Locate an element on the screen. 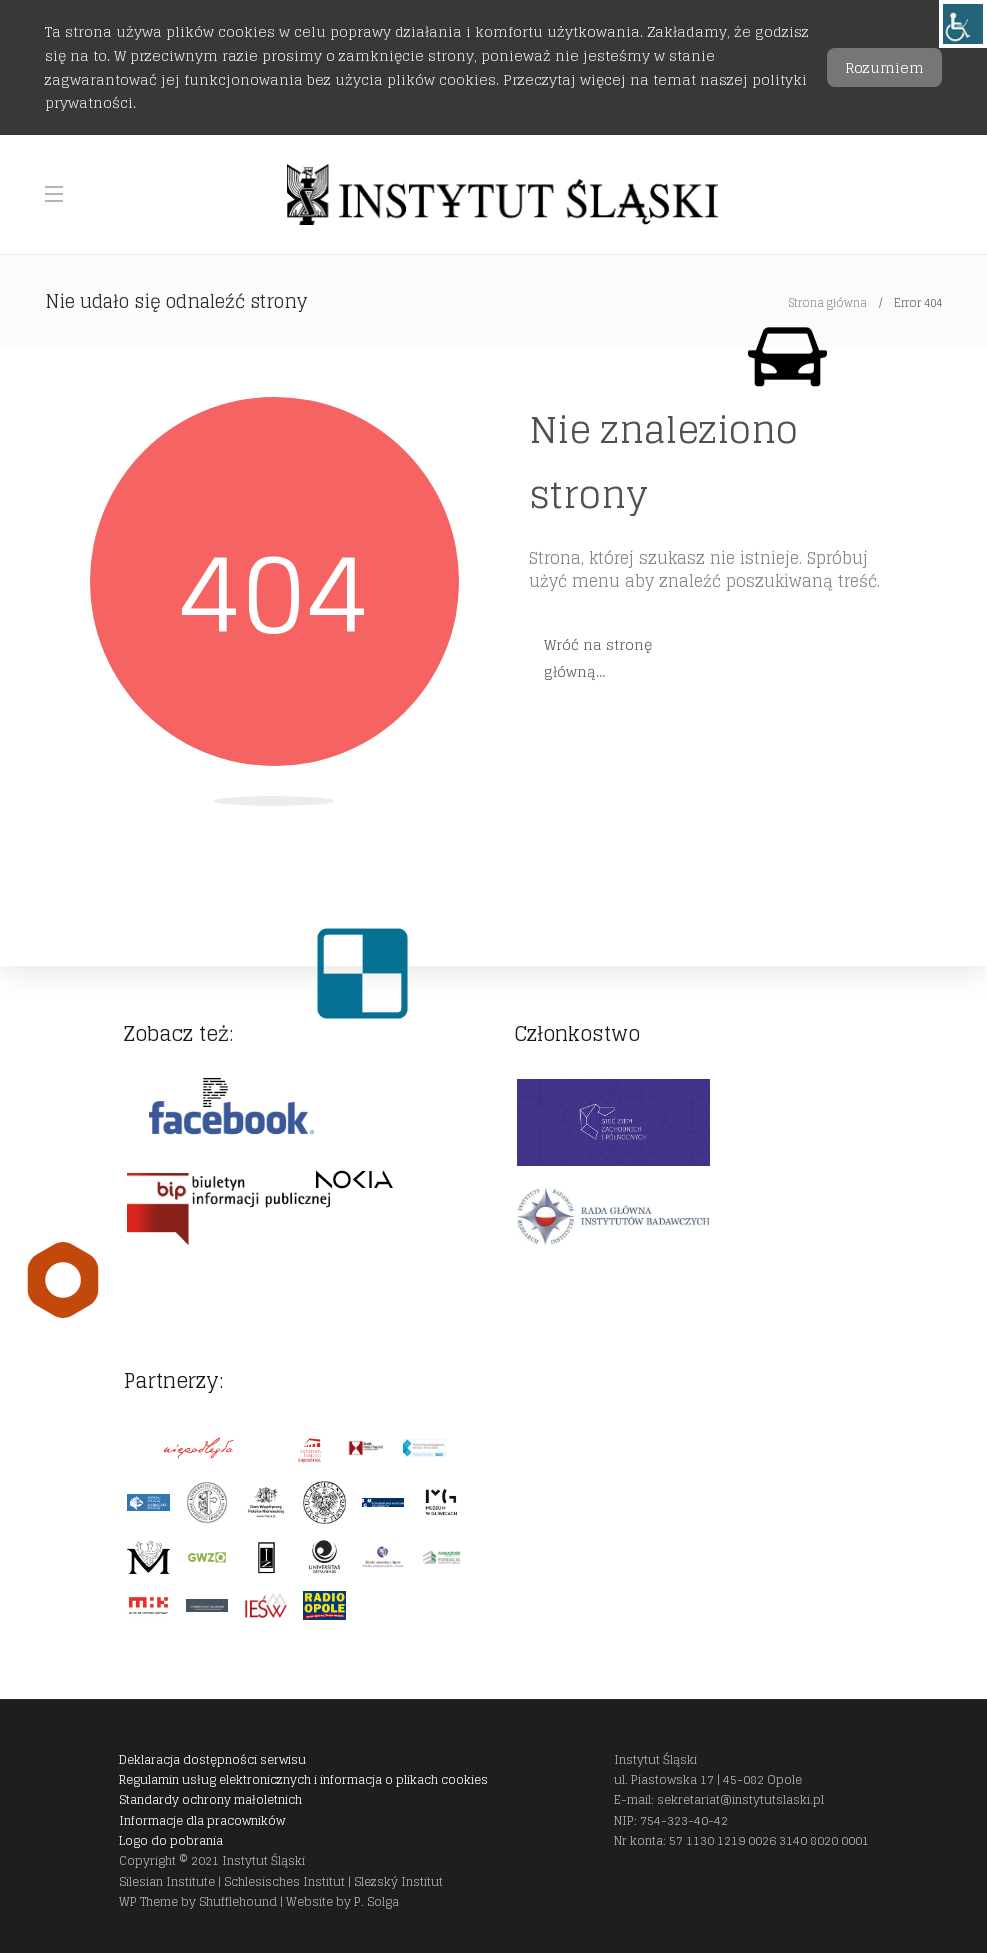  open medusa commerce dashboard is located at coordinates (63, 1280).